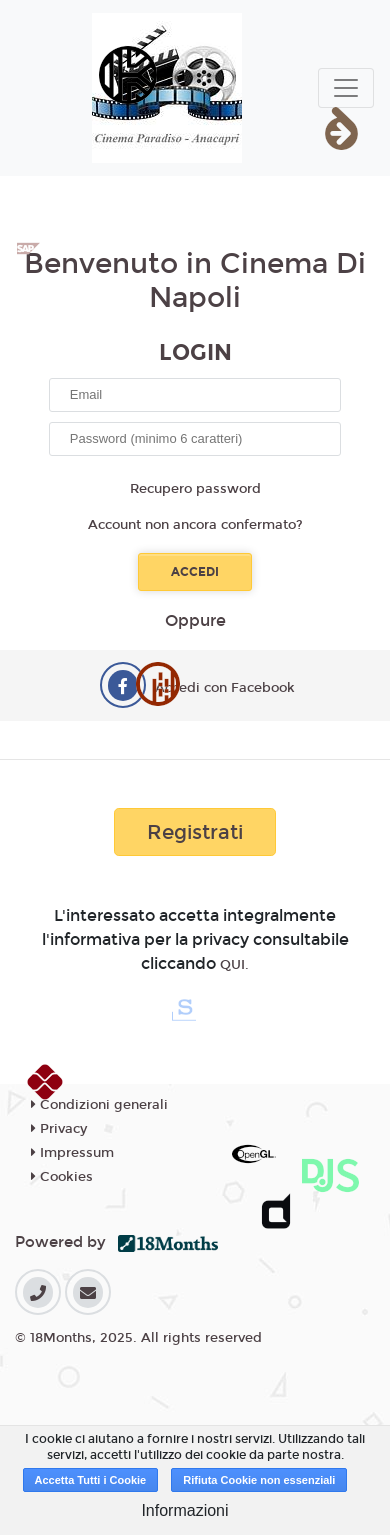  What do you see at coordinates (330, 1175) in the screenshot?
I see `discord.js library or project branding` at bounding box center [330, 1175].